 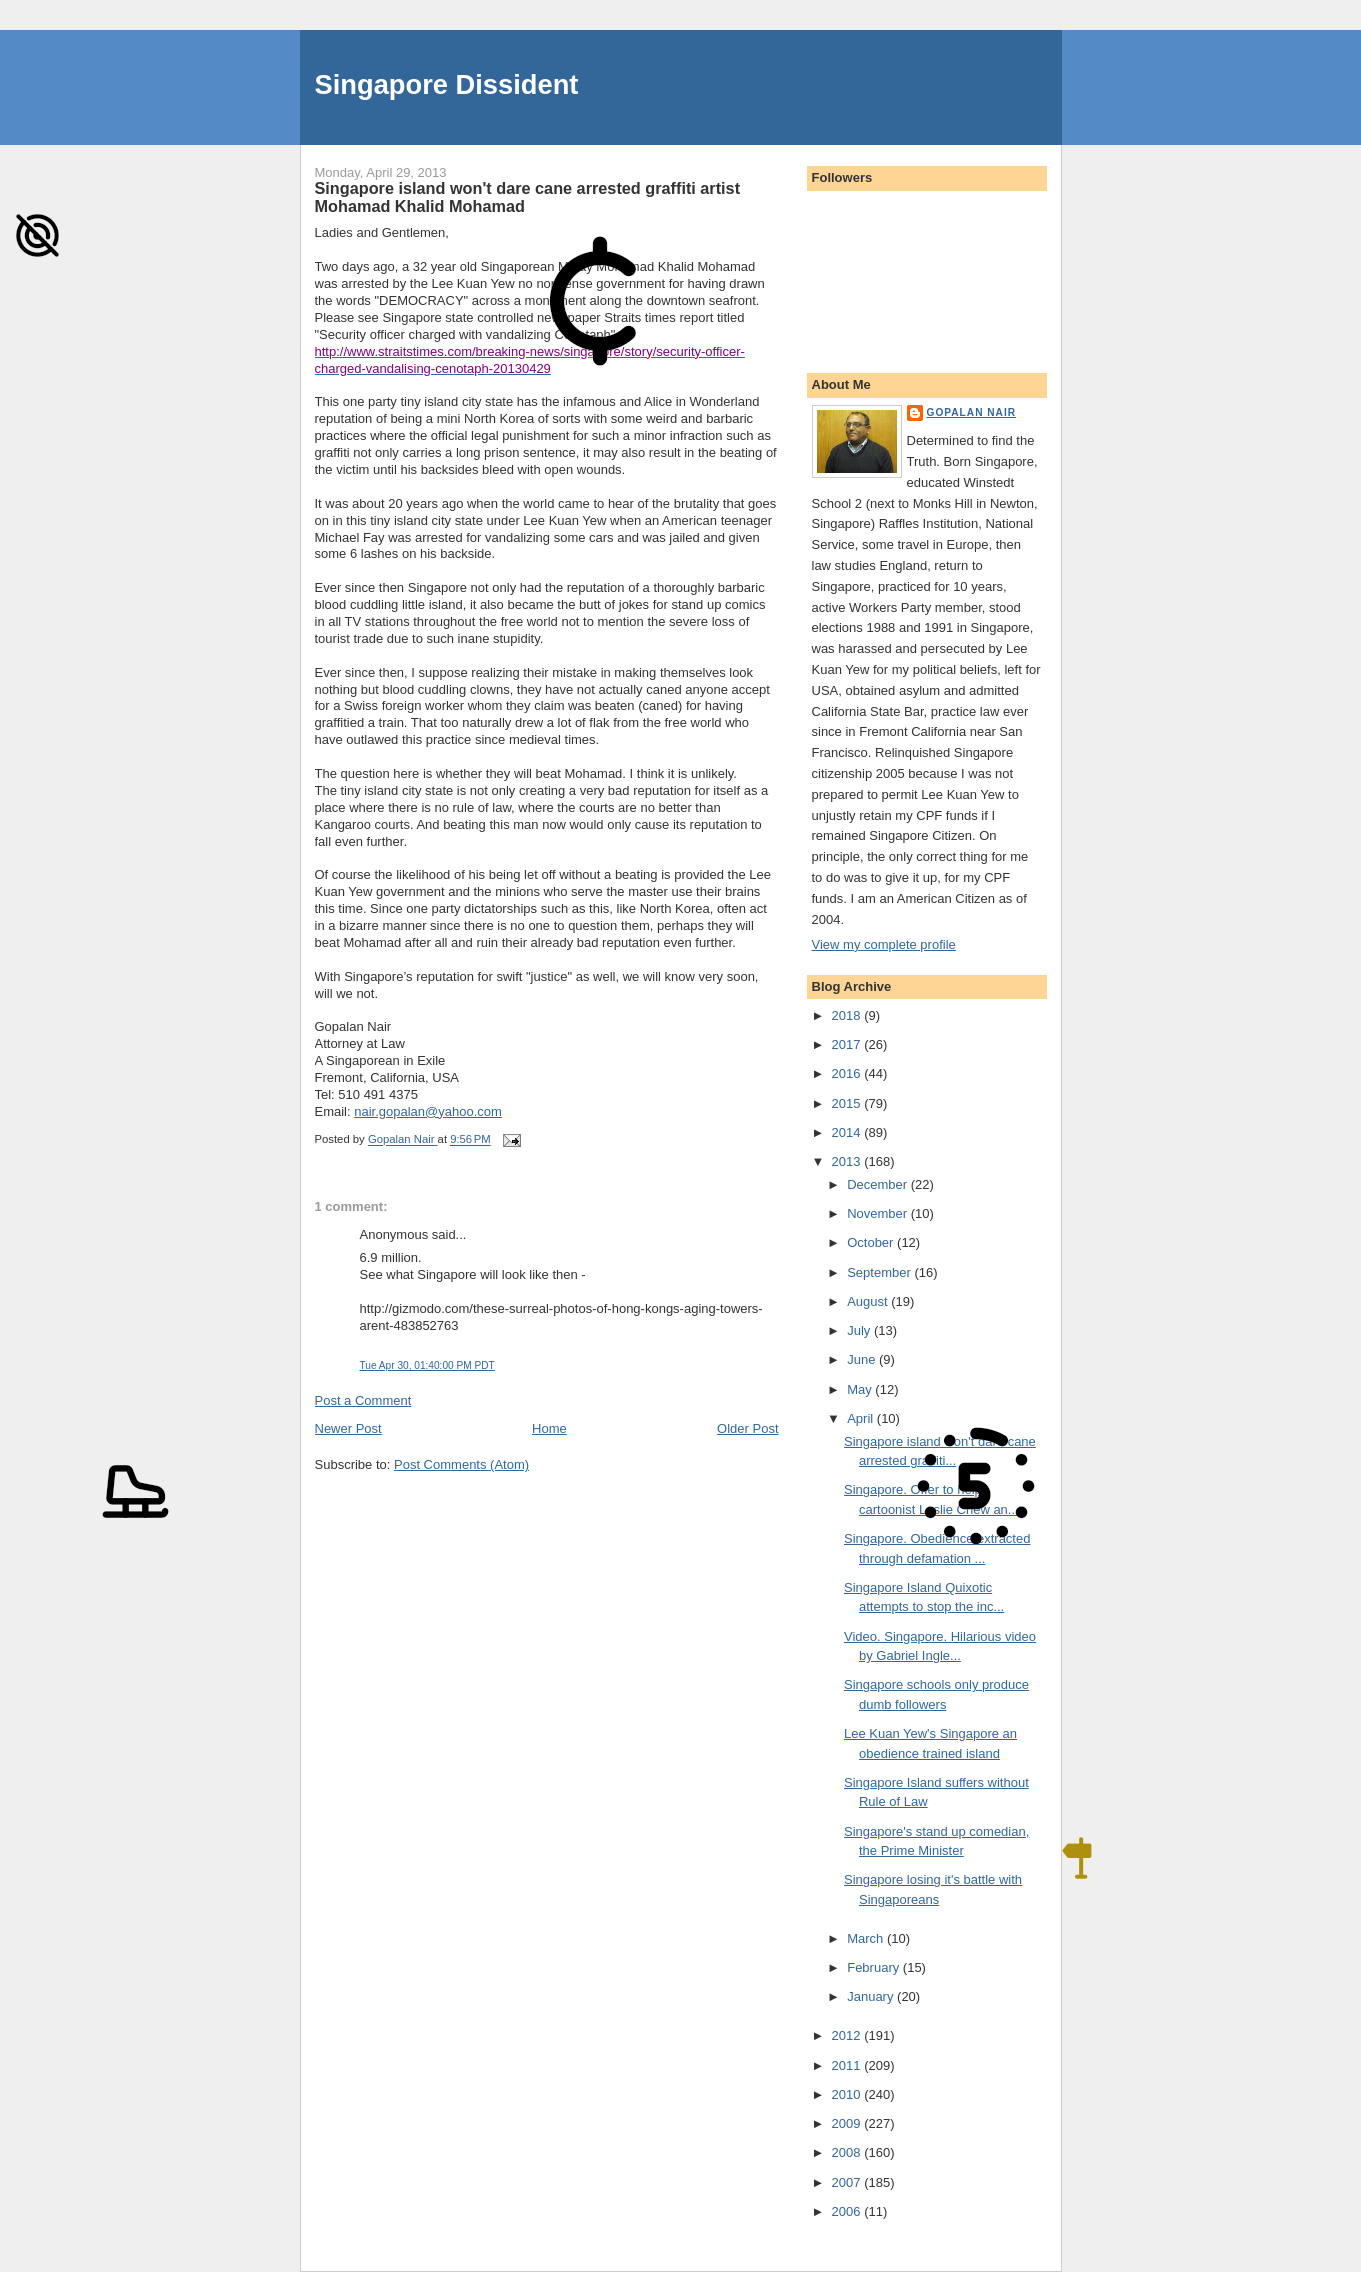 What do you see at coordinates (135, 1491) in the screenshot?
I see `view ice skating activities or rinks` at bounding box center [135, 1491].